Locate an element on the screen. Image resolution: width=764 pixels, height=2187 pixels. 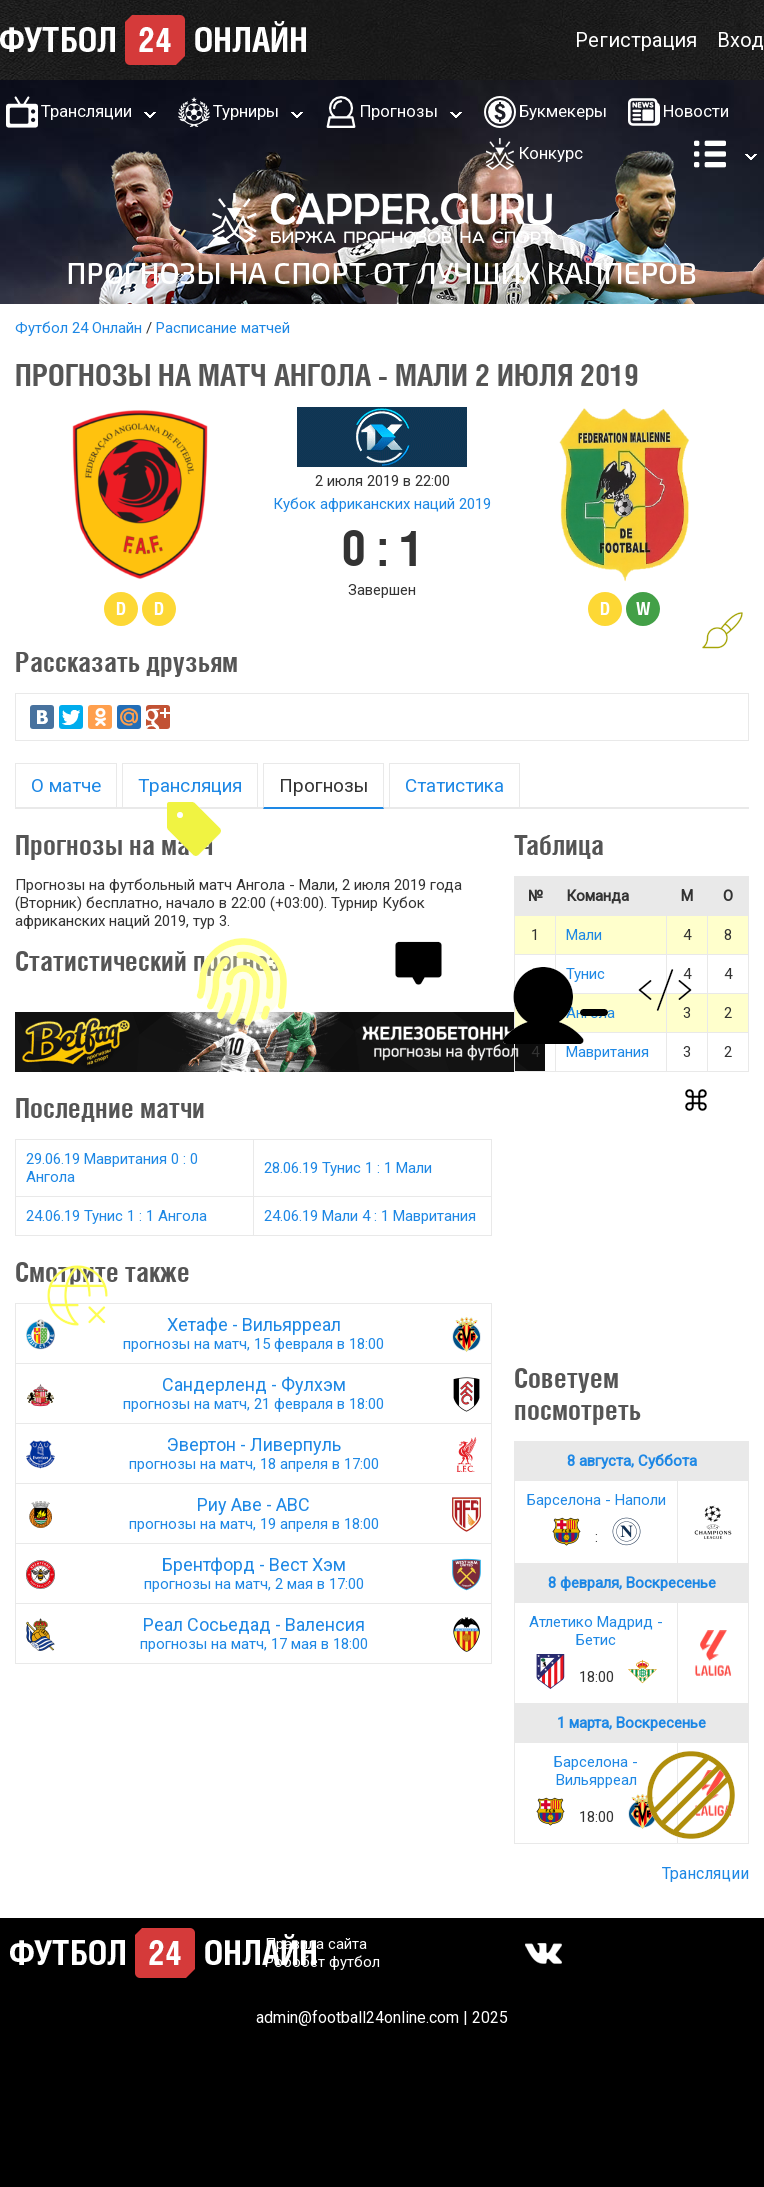
add a tag or label to an item is located at coordinates (191, 826).